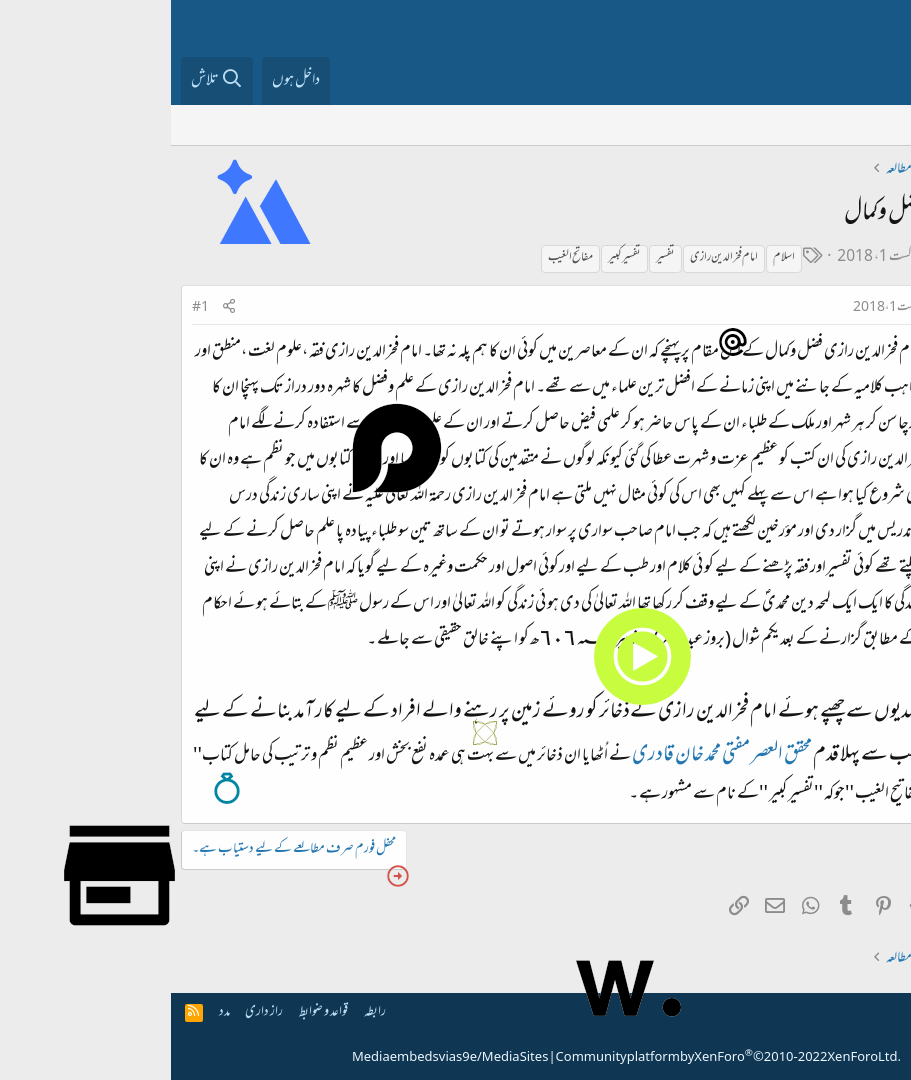 The height and width of the screenshot is (1080, 911). I want to click on haxe programming language logo, so click(485, 733).